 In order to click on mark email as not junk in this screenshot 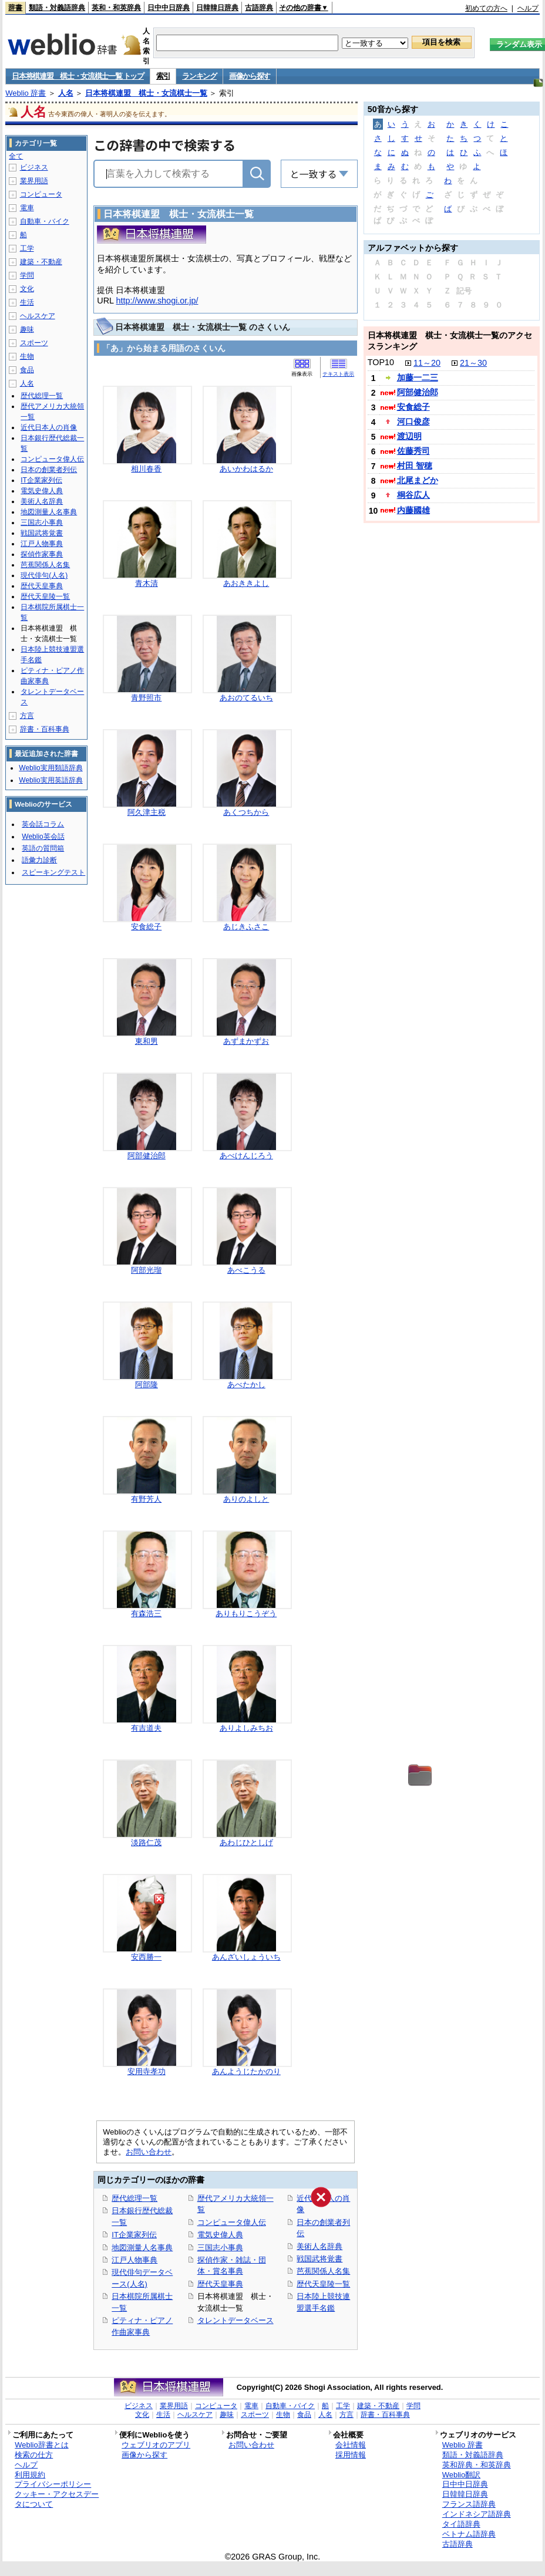, I will do `click(150, 1890)`.